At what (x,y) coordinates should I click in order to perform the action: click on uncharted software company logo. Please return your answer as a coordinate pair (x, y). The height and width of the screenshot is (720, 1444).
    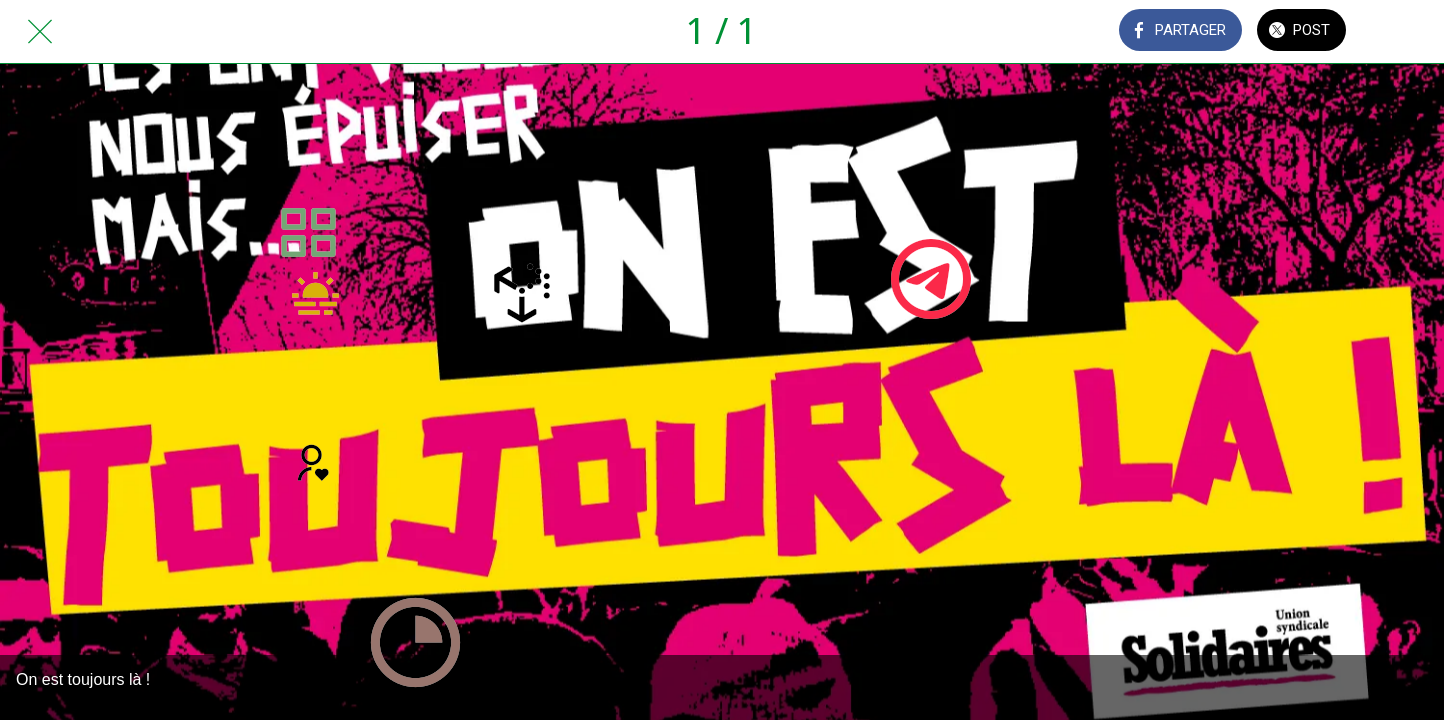
    Looking at the image, I should click on (522, 293).